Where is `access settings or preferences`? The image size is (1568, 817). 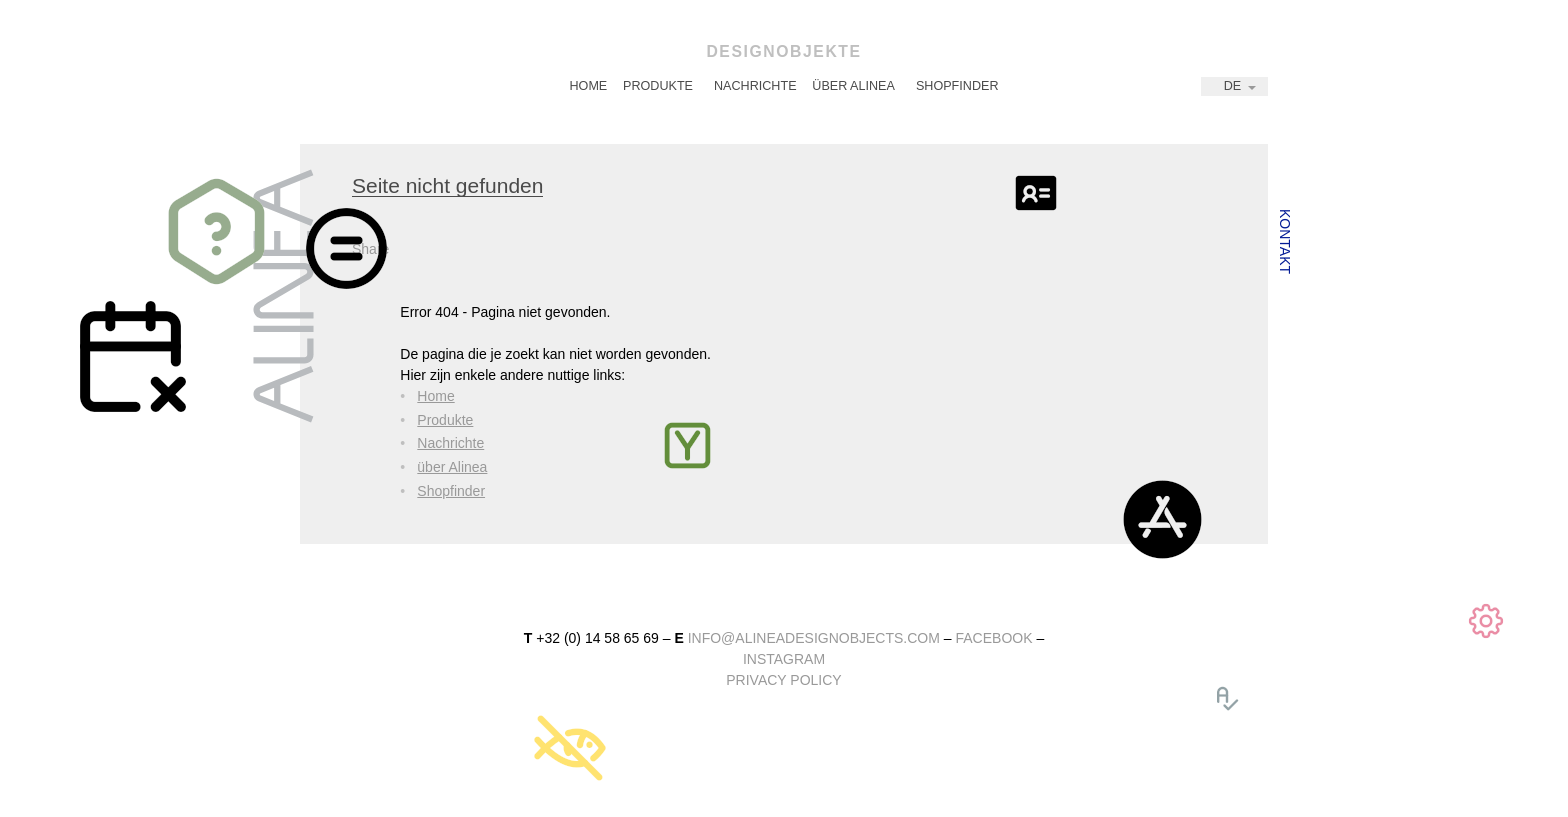
access settings or preferences is located at coordinates (1486, 621).